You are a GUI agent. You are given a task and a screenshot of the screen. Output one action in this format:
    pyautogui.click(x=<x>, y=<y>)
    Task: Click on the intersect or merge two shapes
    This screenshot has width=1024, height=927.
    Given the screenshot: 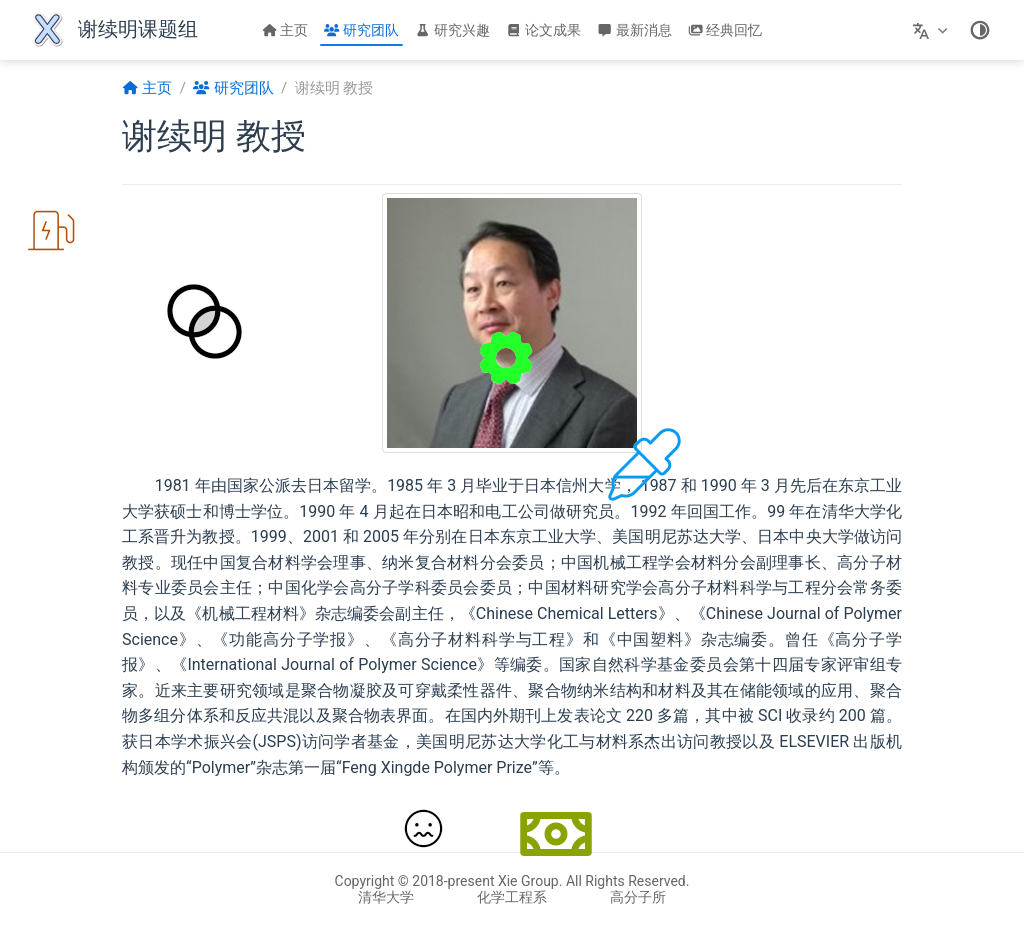 What is the action you would take?
    pyautogui.click(x=204, y=321)
    